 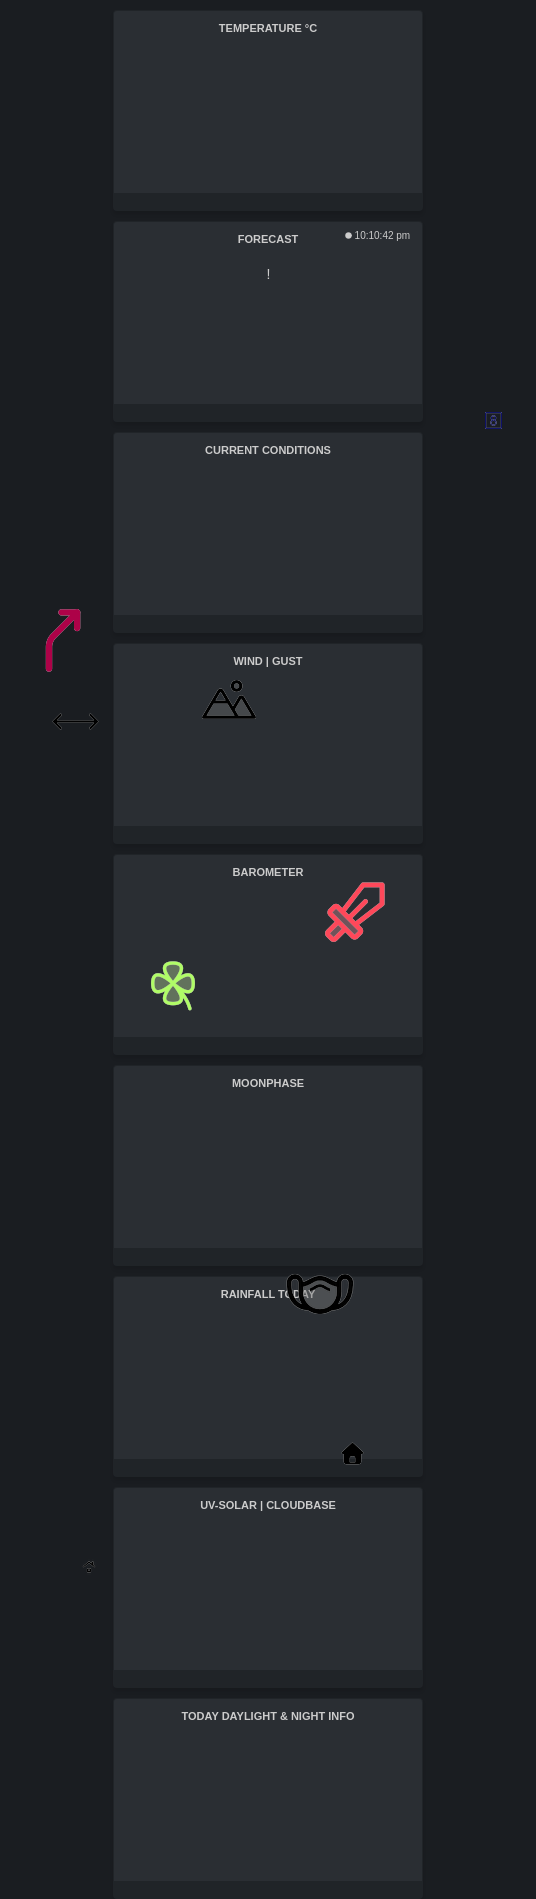 What do you see at coordinates (75, 721) in the screenshot?
I see `adjust horizontal spacing or width` at bounding box center [75, 721].